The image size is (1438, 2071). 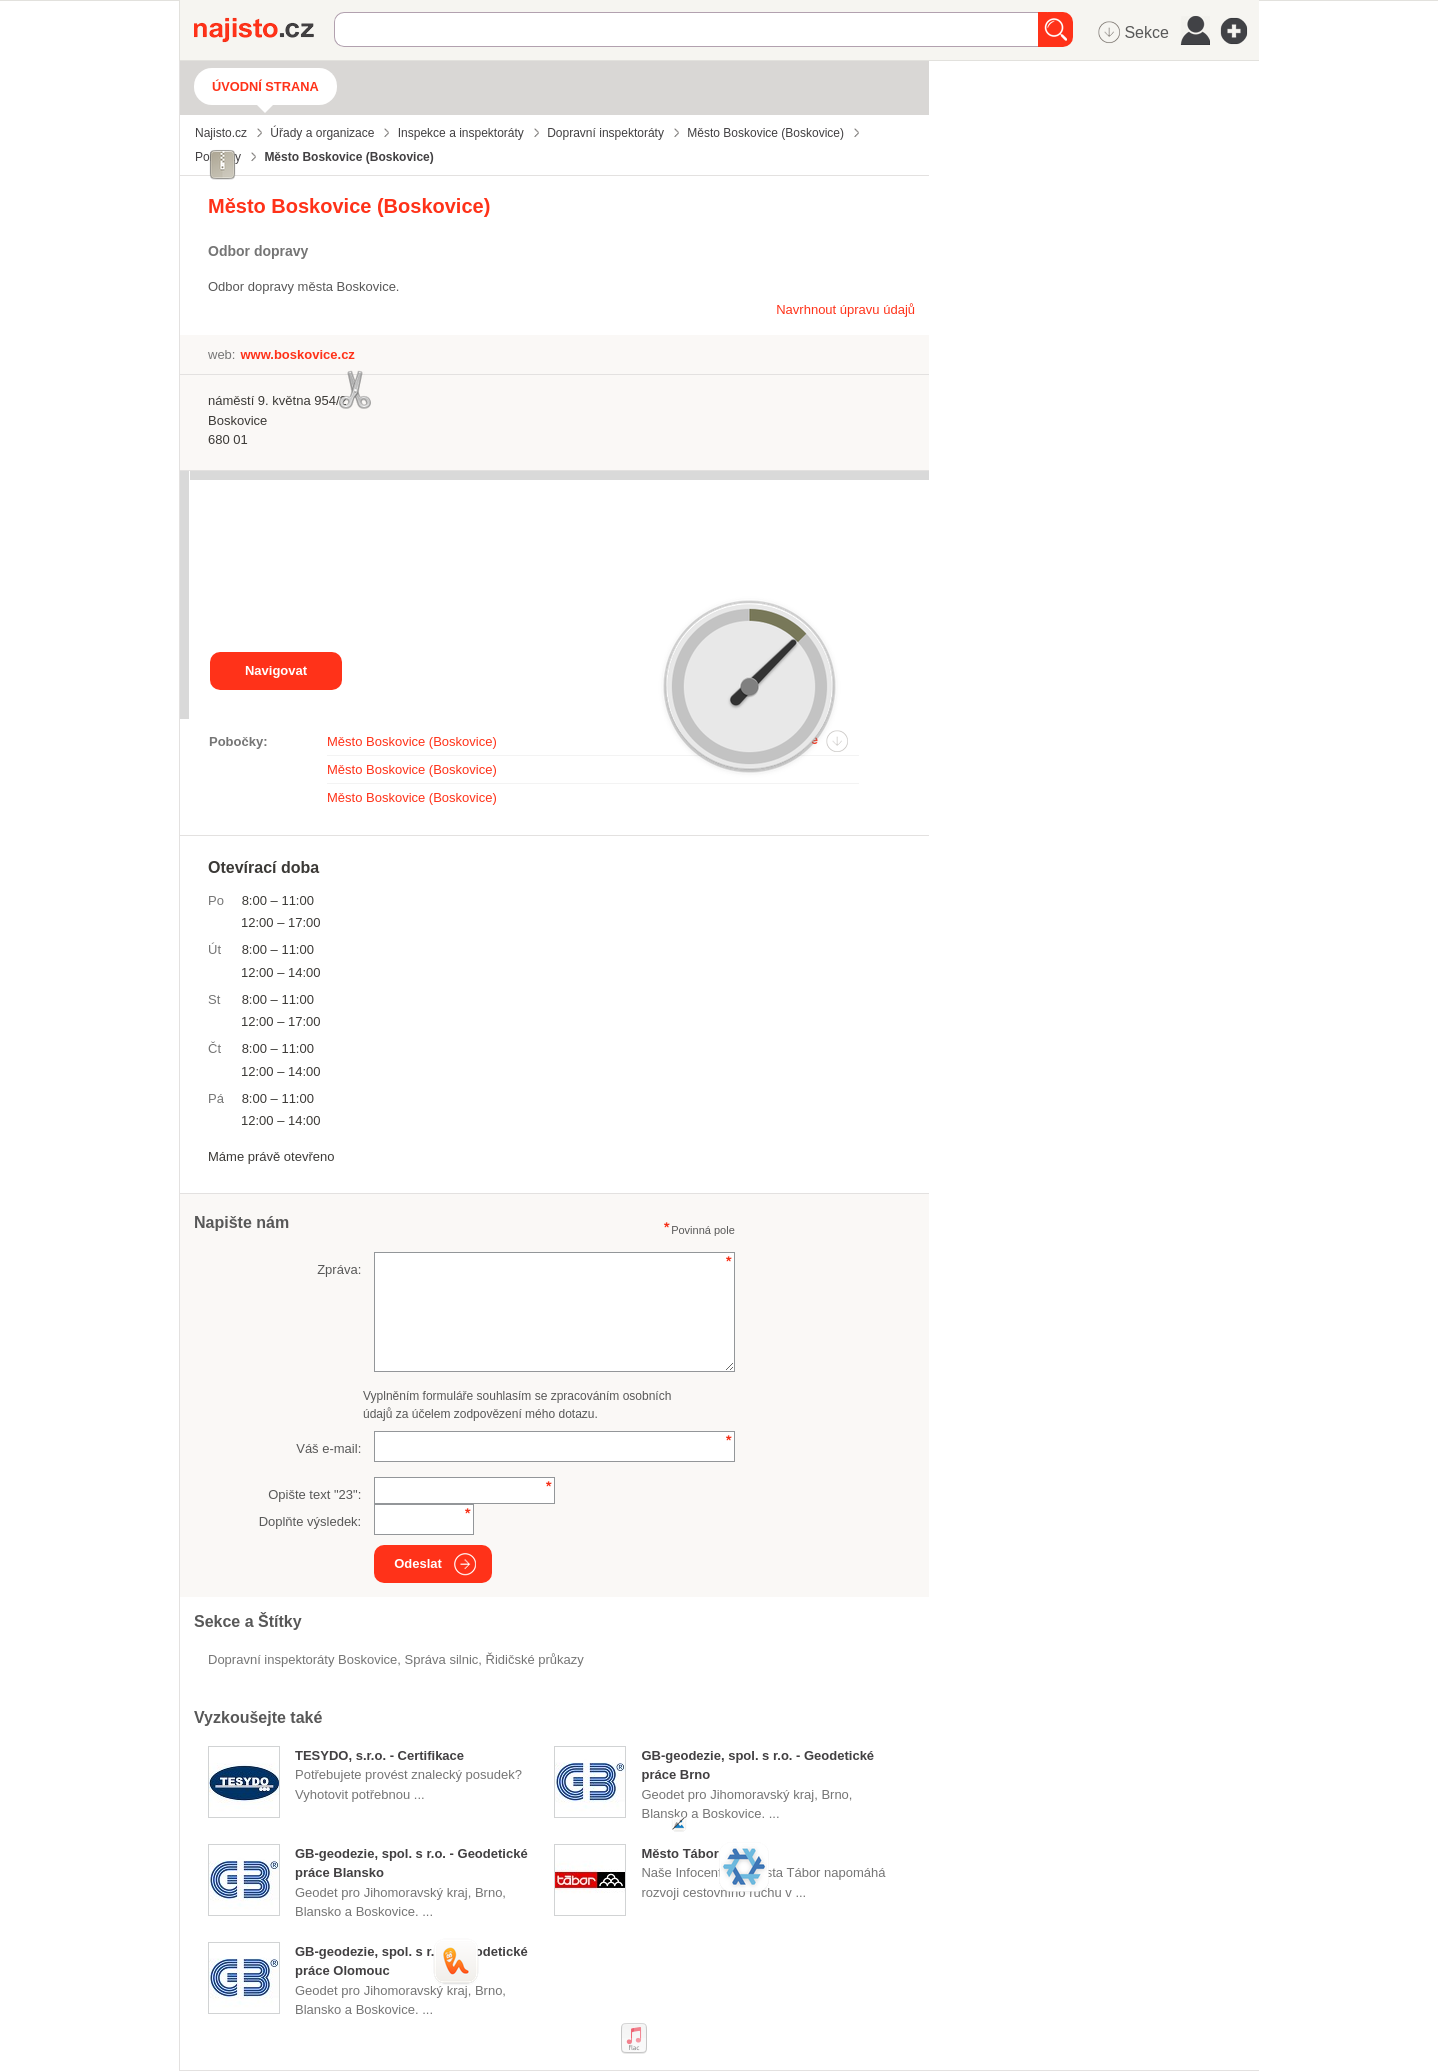 What do you see at coordinates (634, 2038) in the screenshot?
I see `a flac audio file` at bounding box center [634, 2038].